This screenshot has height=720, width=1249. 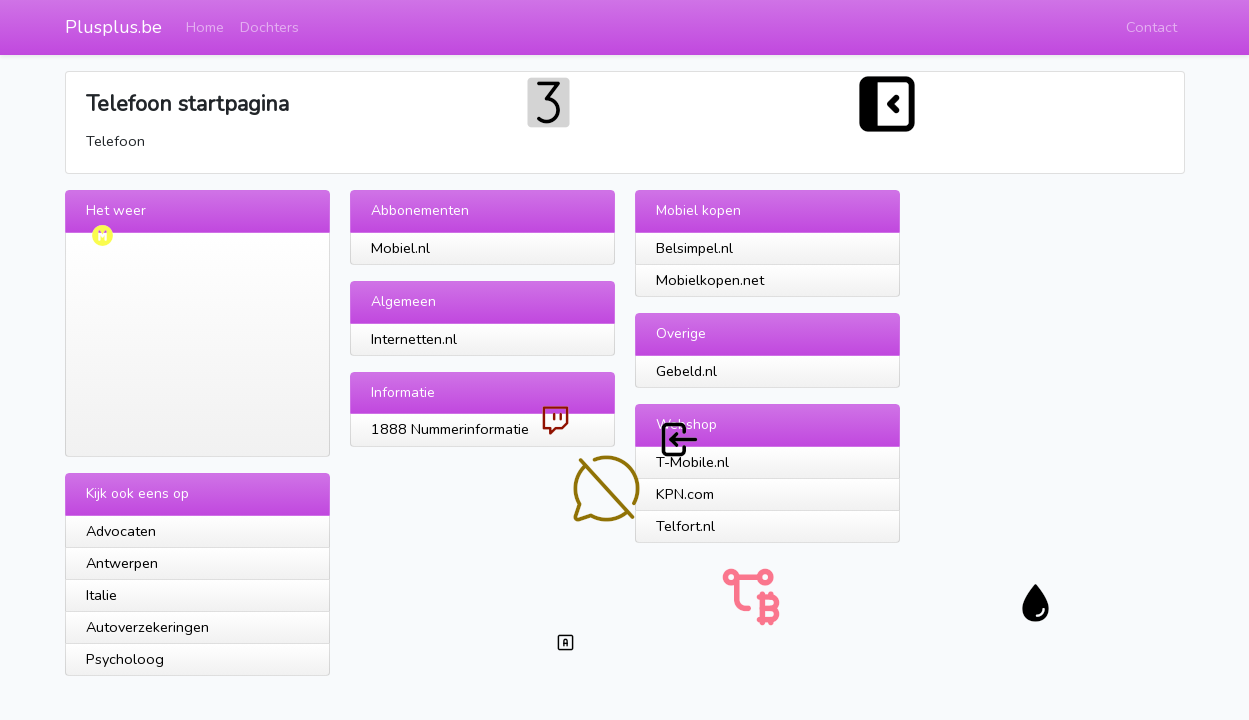 What do you see at coordinates (548, 102) in the screenshot?
I see `indicates step three in a multi-step process` at bounding box center [548, 102].